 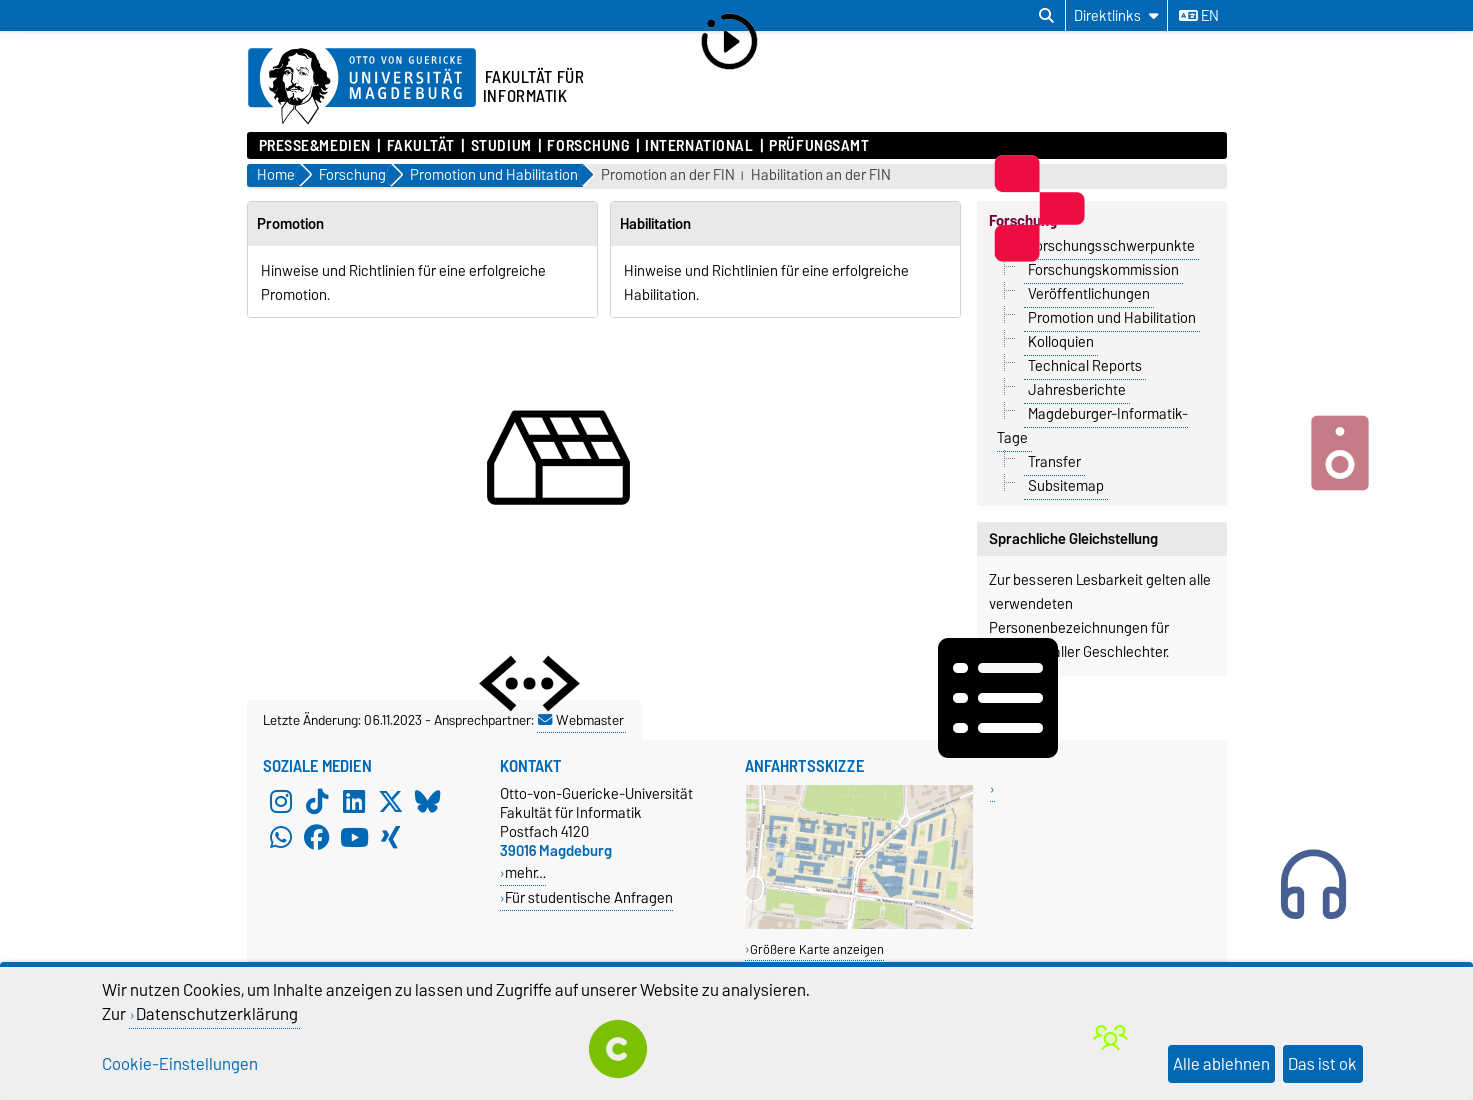 I want to click on access audio or speaker settings, so click(x=1340, y=453).